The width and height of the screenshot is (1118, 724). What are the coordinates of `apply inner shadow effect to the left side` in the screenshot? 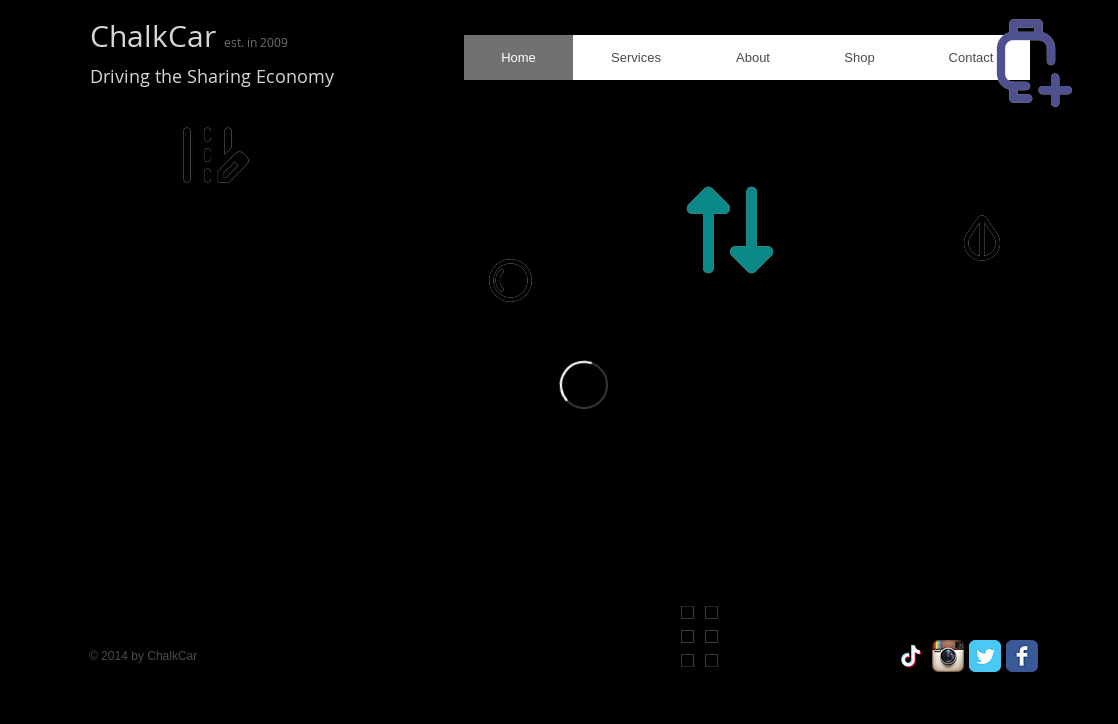 It's located at (510, 280).